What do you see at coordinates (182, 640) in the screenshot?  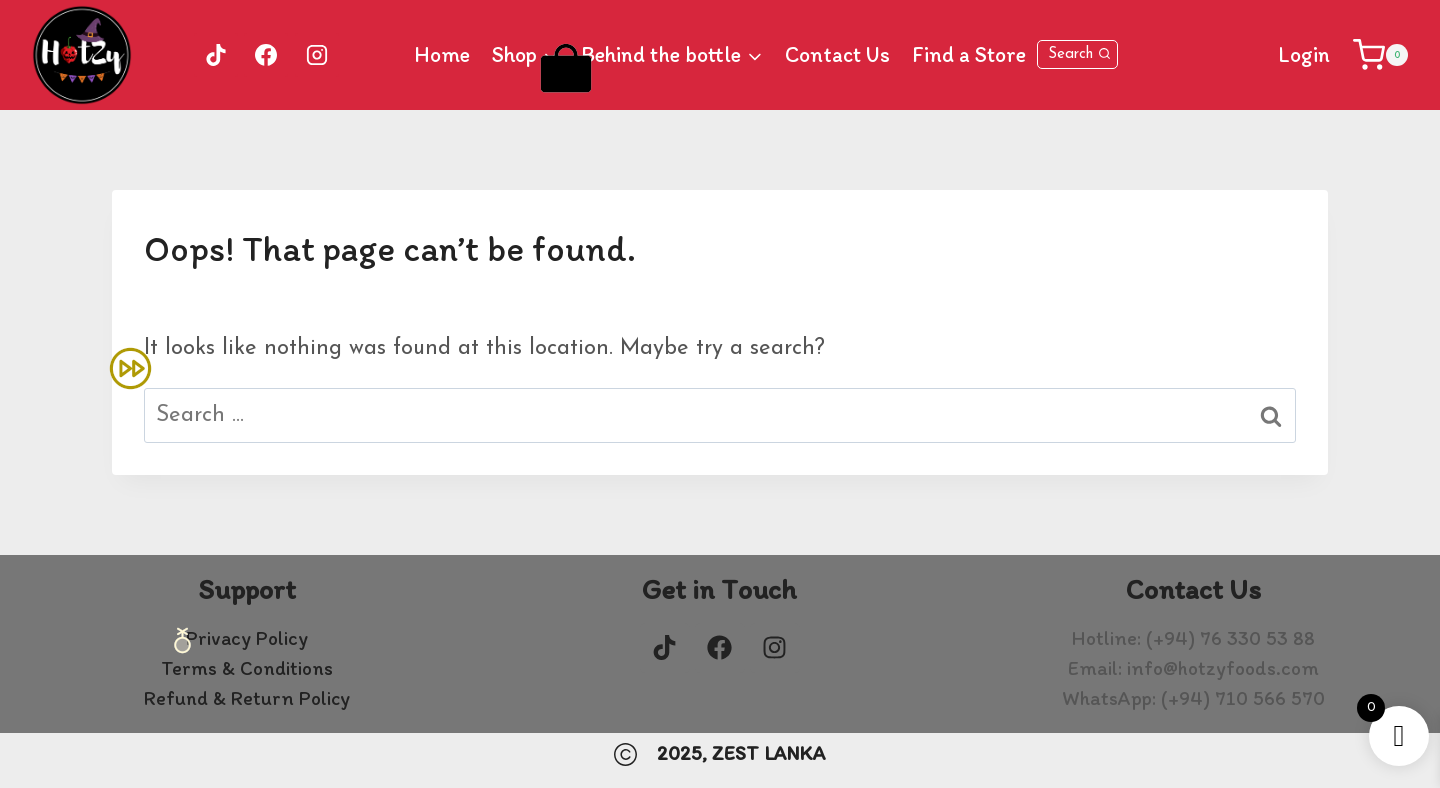 I see `indicates nonbinary gender identity option` at bounding box center [182, 640].